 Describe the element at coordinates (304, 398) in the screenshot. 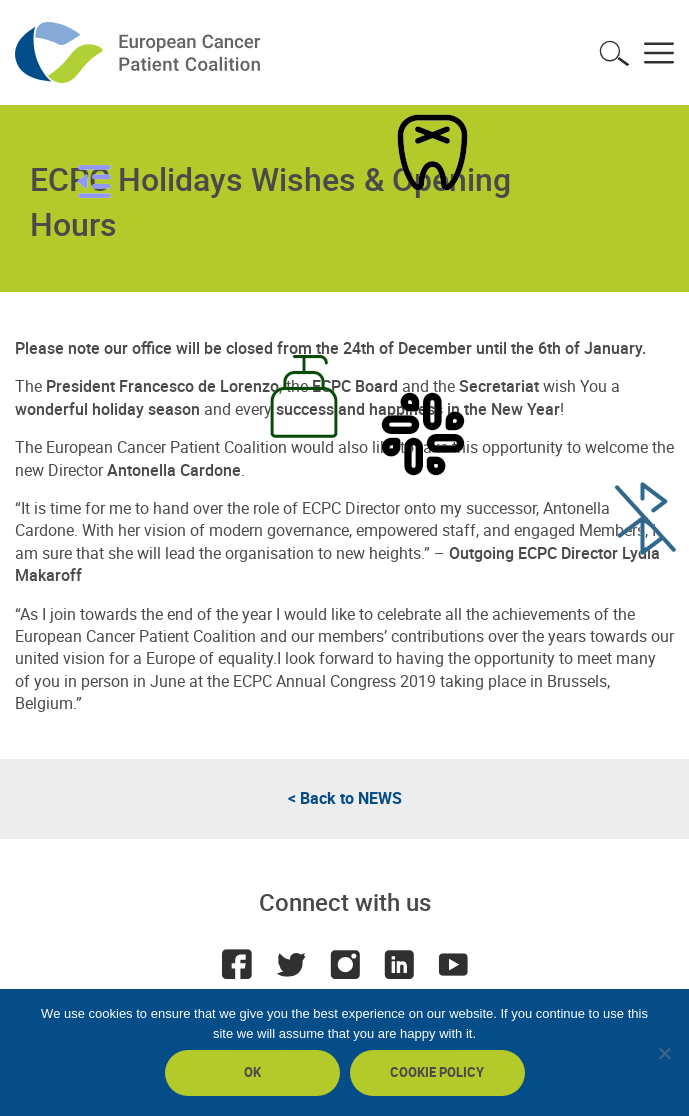

I see `access hand washing or hygiene instructions` at that location.